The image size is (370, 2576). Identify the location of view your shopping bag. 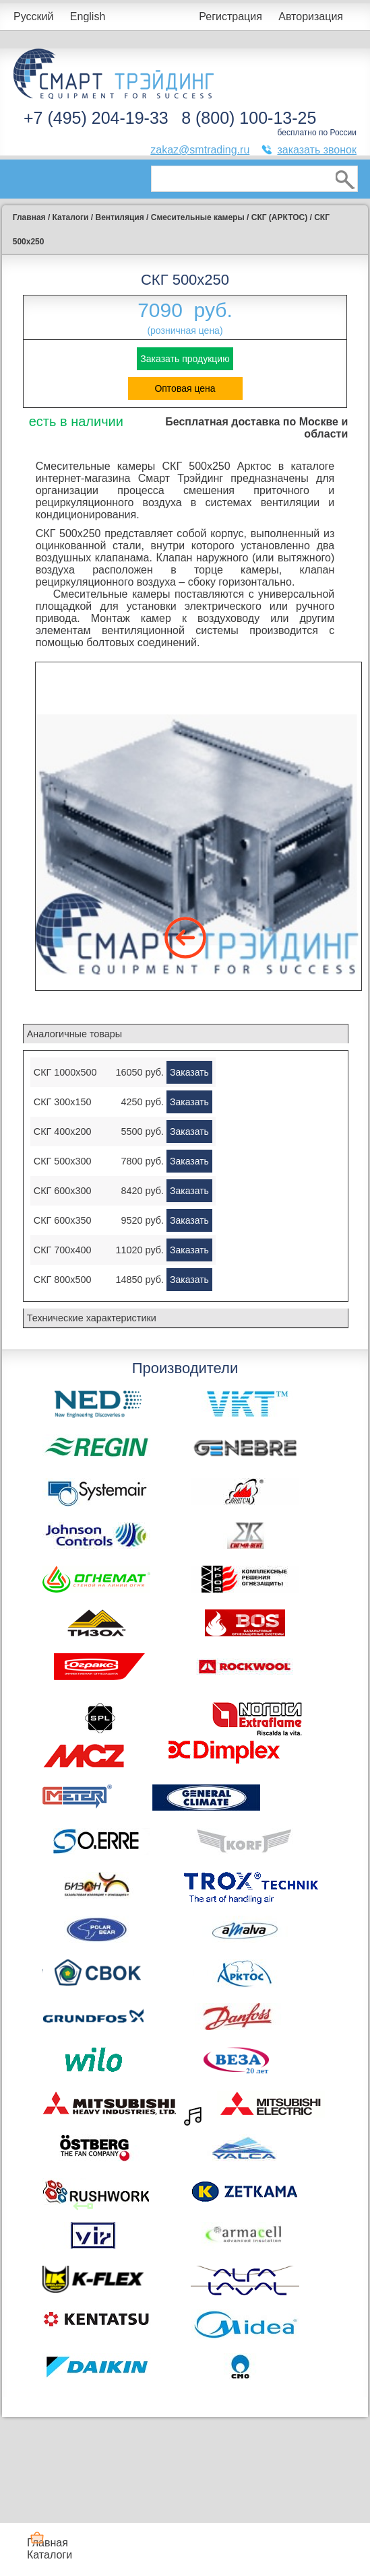
(37, 2538).